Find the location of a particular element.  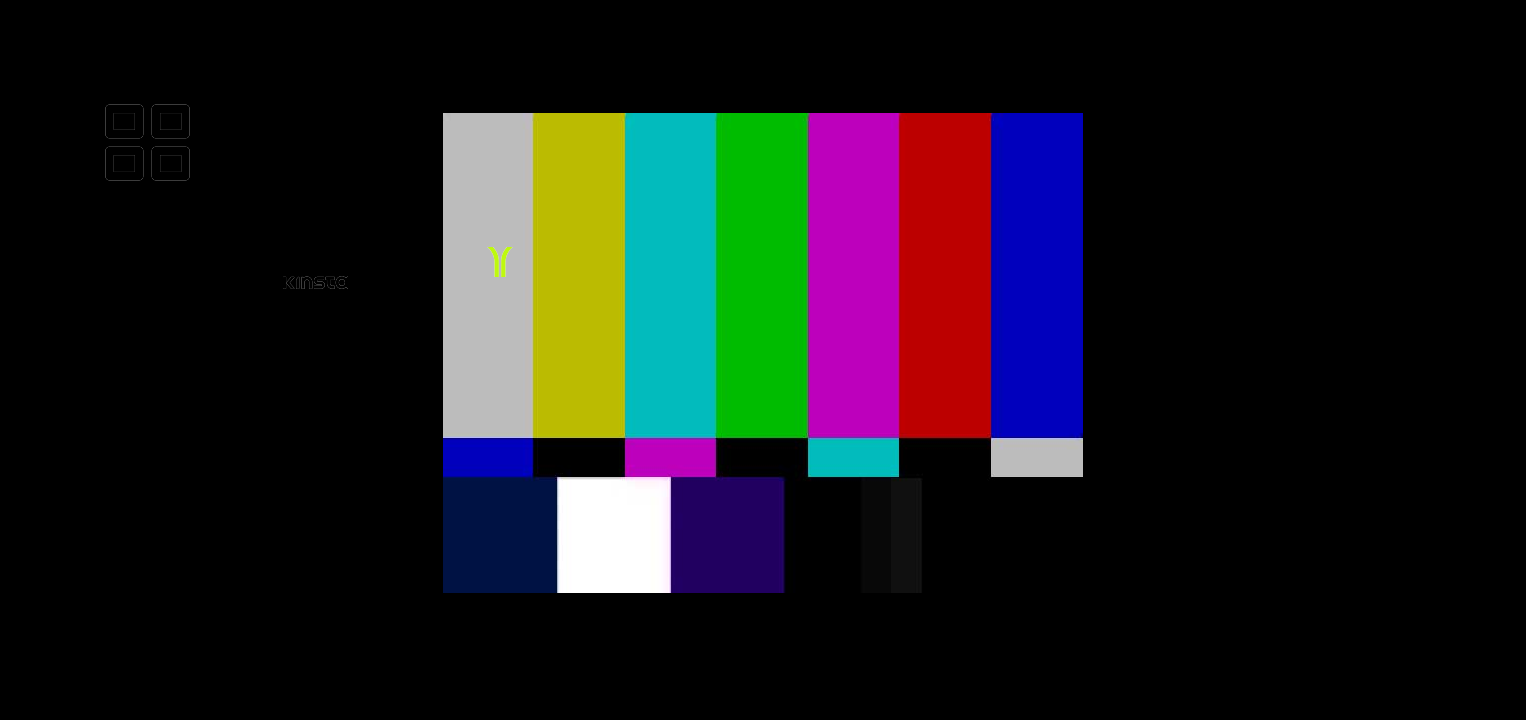

switch to gallery view is located at coordinates (147, 142).